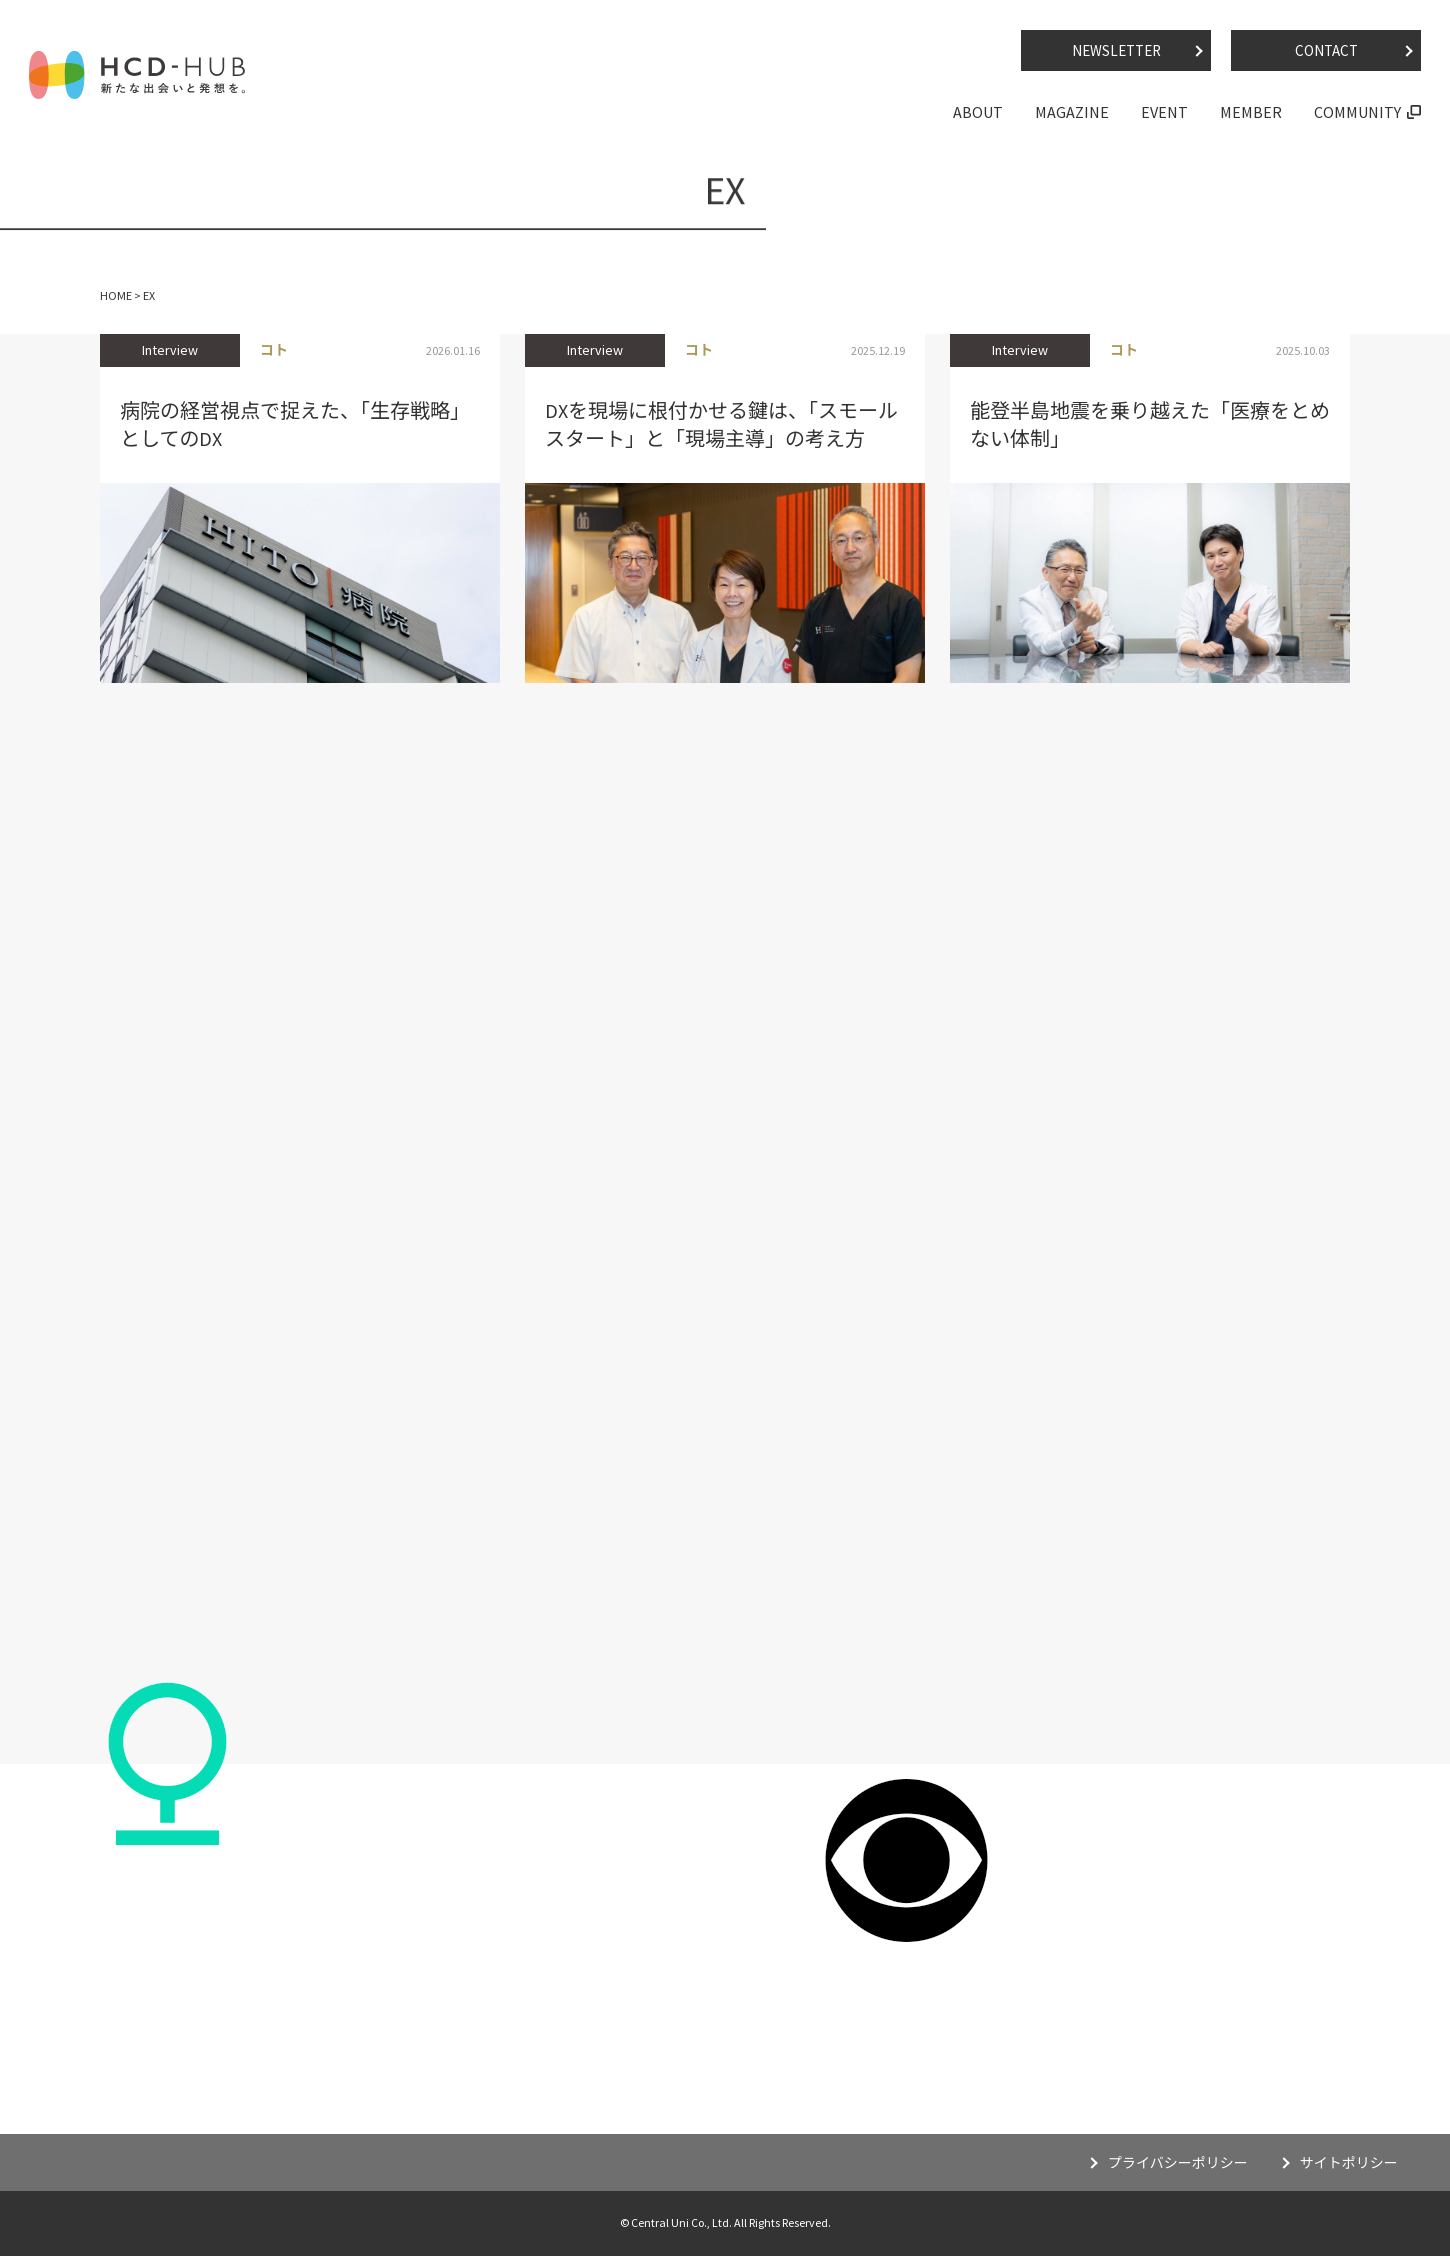 This screenshot has width=1450, height=2256. I want to click on CBS network logo, so click(906, 1860).